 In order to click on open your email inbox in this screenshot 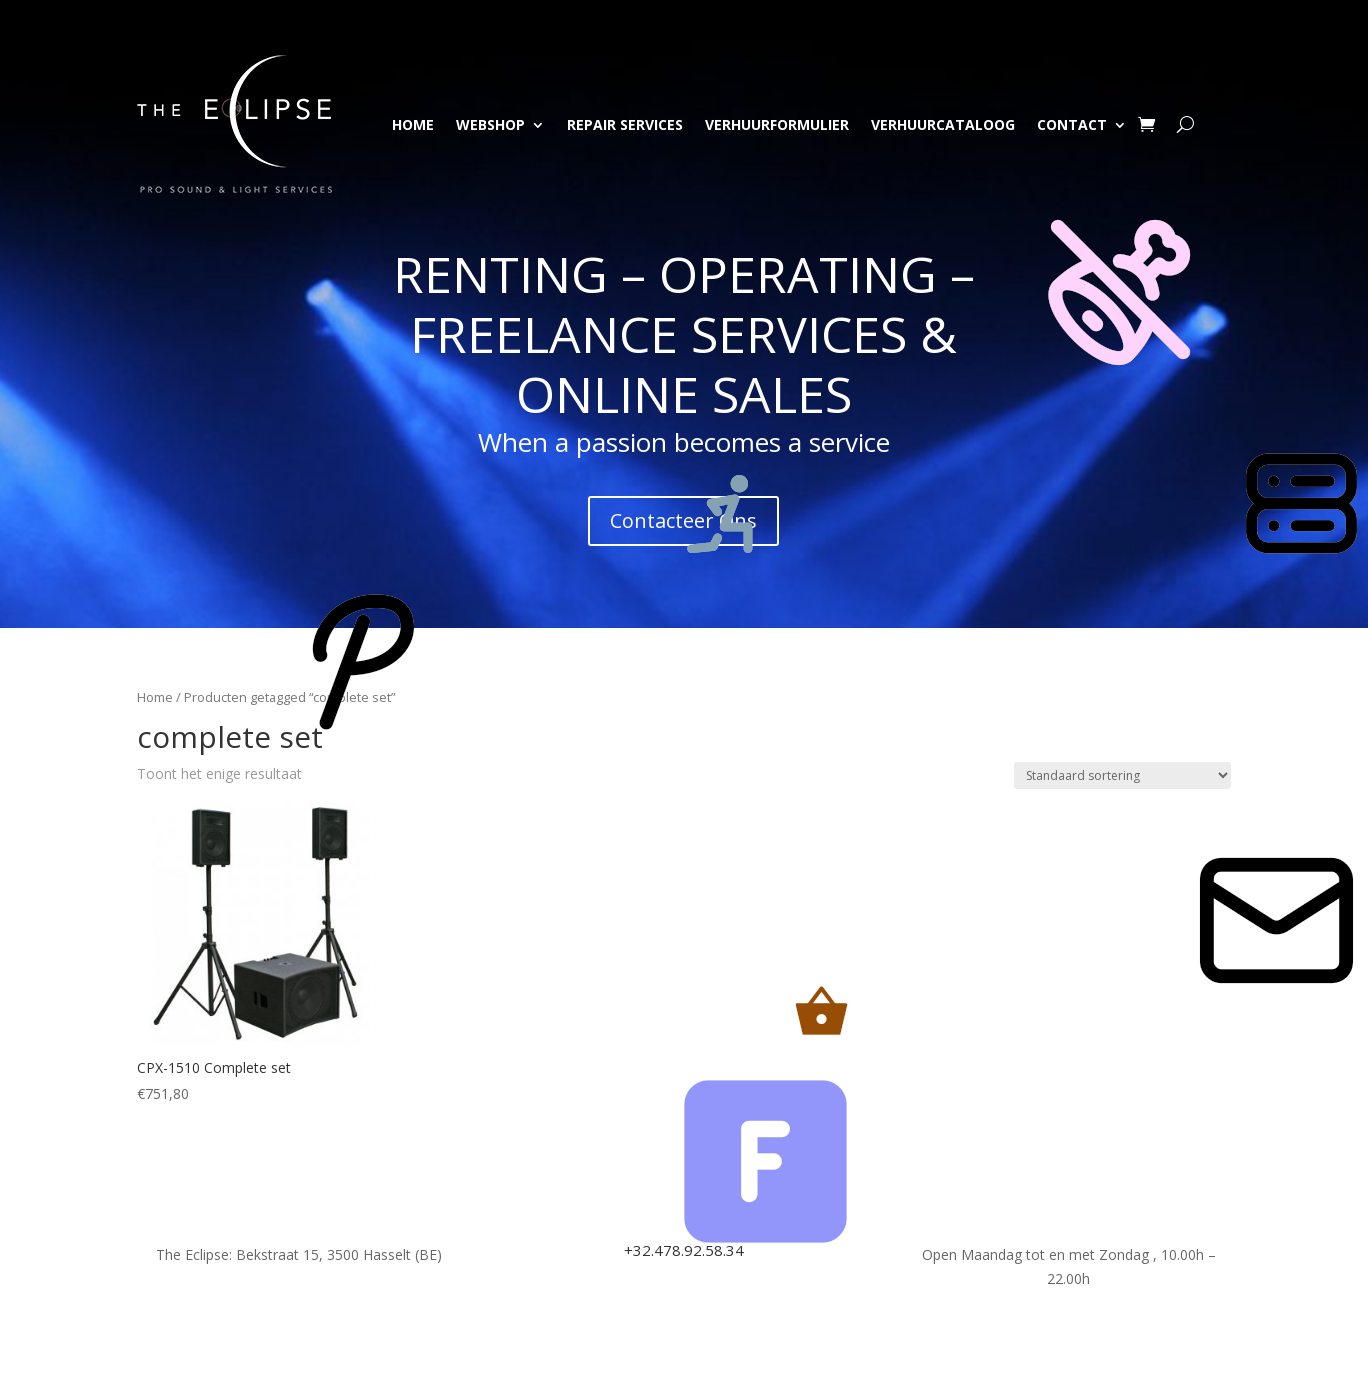, I will do `click(1276, 920)`.